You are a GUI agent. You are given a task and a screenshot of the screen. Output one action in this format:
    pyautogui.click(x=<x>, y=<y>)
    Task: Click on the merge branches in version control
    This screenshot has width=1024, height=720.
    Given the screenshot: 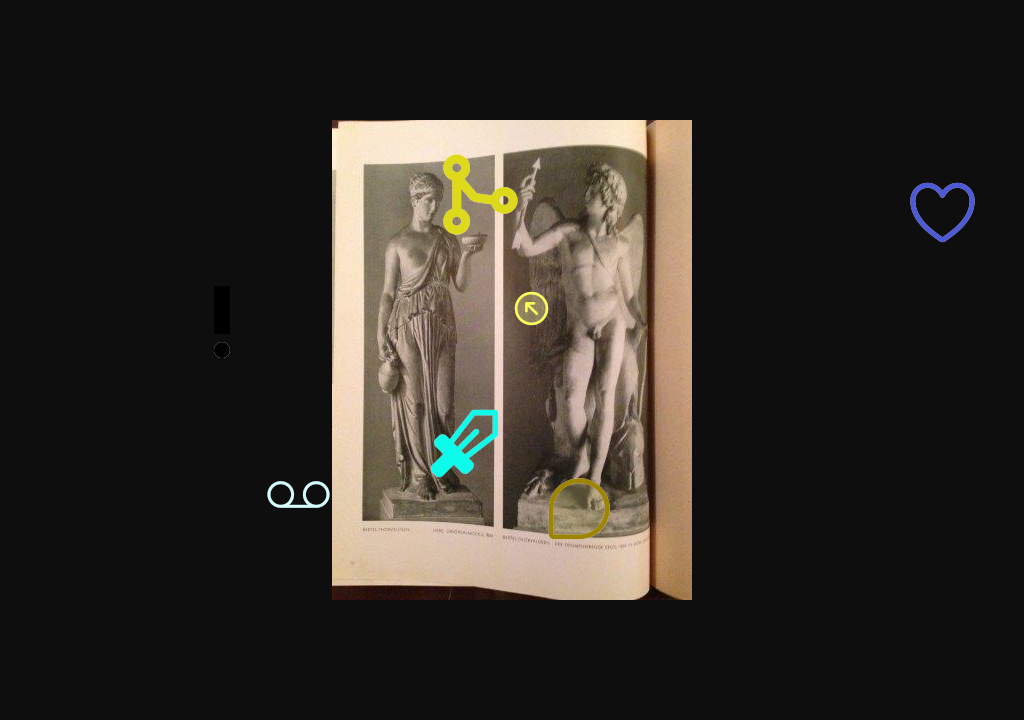 What is the action you would take?
    pyautogui.click(x=474, y=194)
    